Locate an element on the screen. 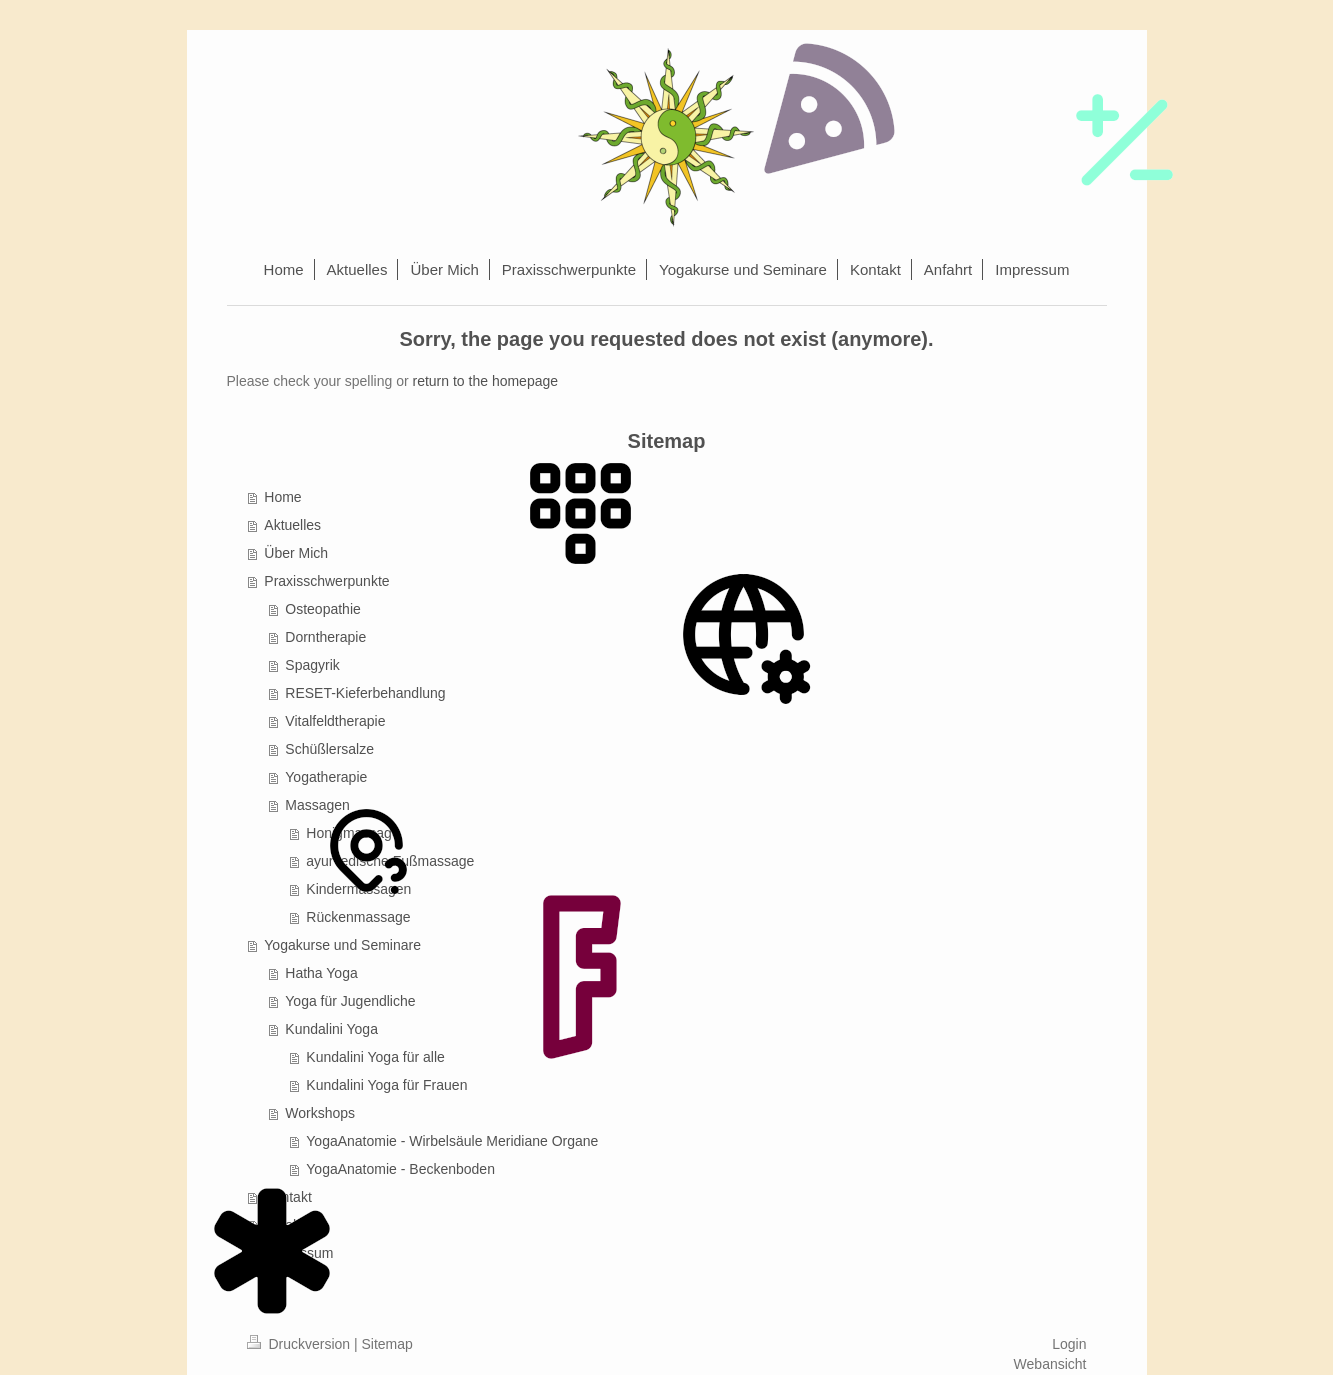  launch fortnite game is located at coordinates (584, 977).